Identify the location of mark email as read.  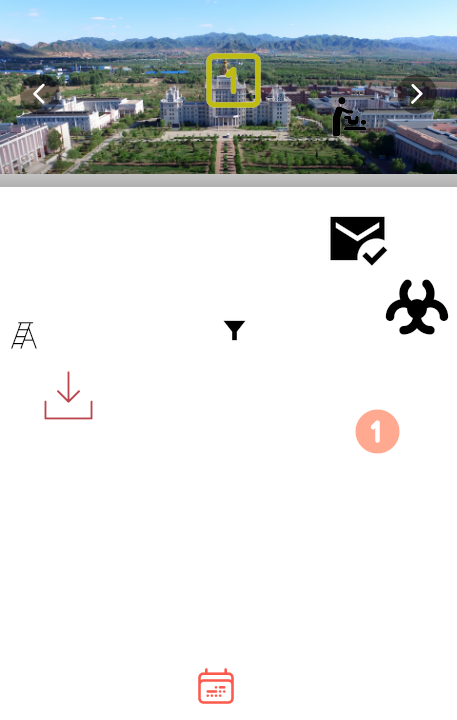
(357, 238).